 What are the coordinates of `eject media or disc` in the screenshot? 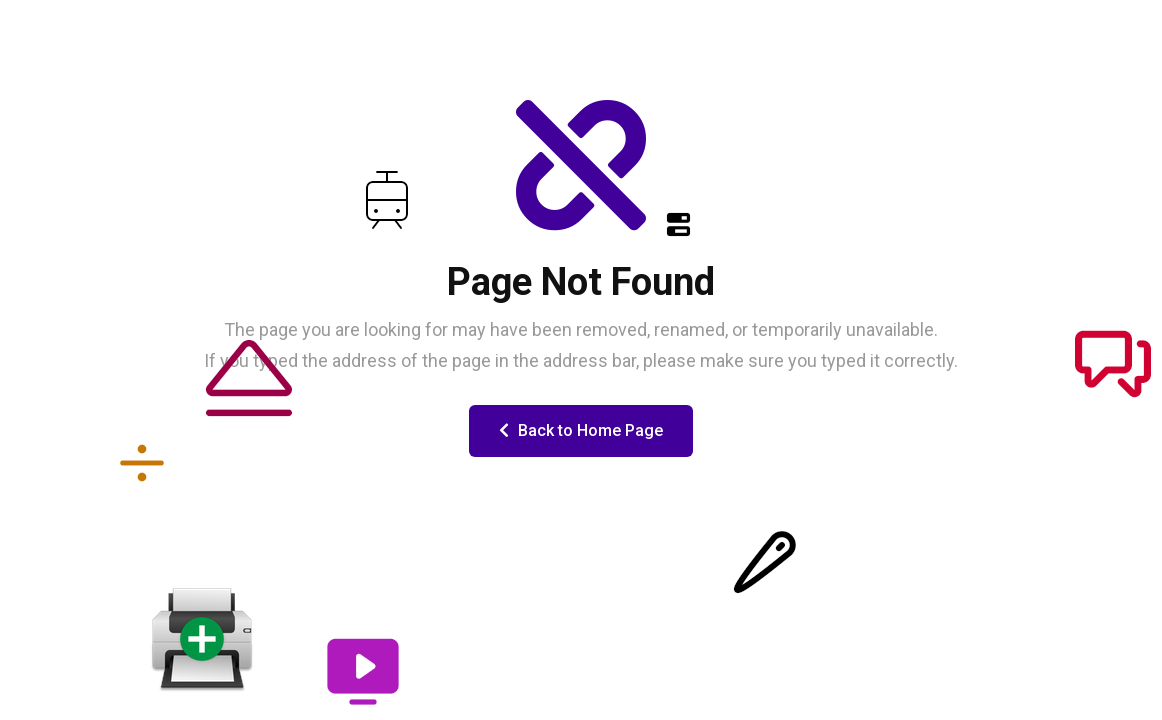 It's located at (249, 383).